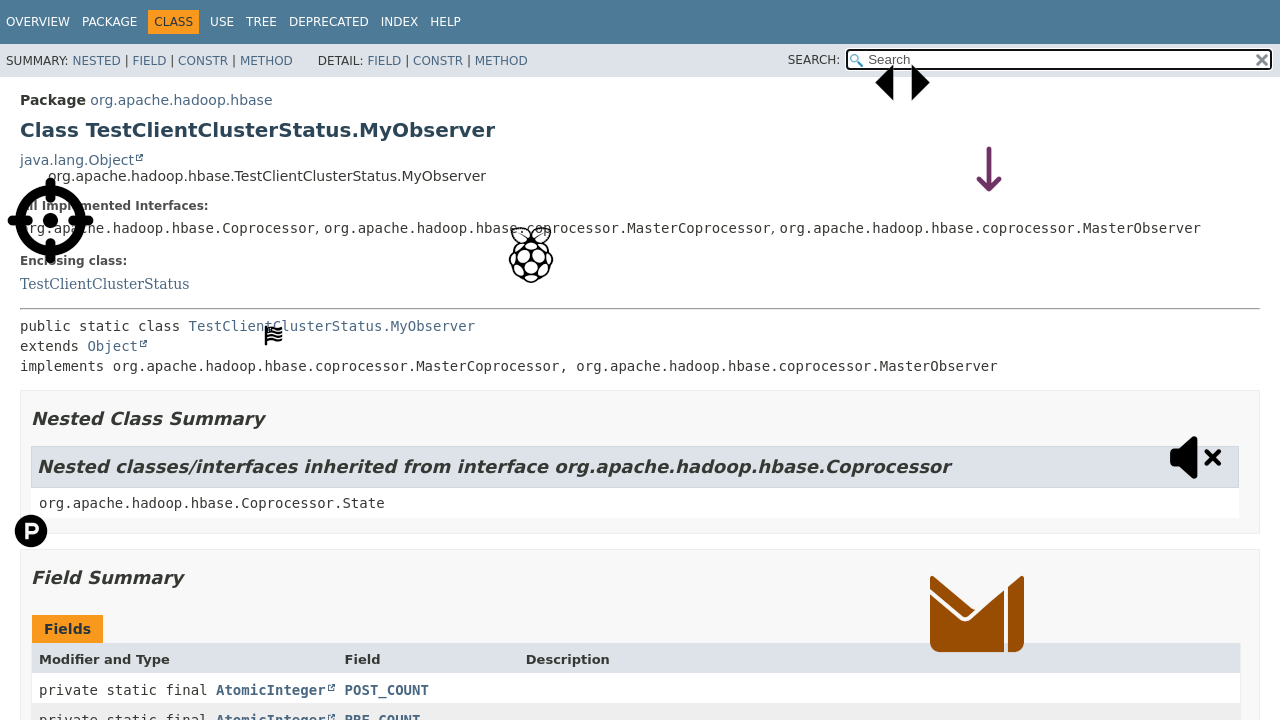 The width and height of the screenshot is (1280, 720). I want to click on center map on current location, so click(50, 220).